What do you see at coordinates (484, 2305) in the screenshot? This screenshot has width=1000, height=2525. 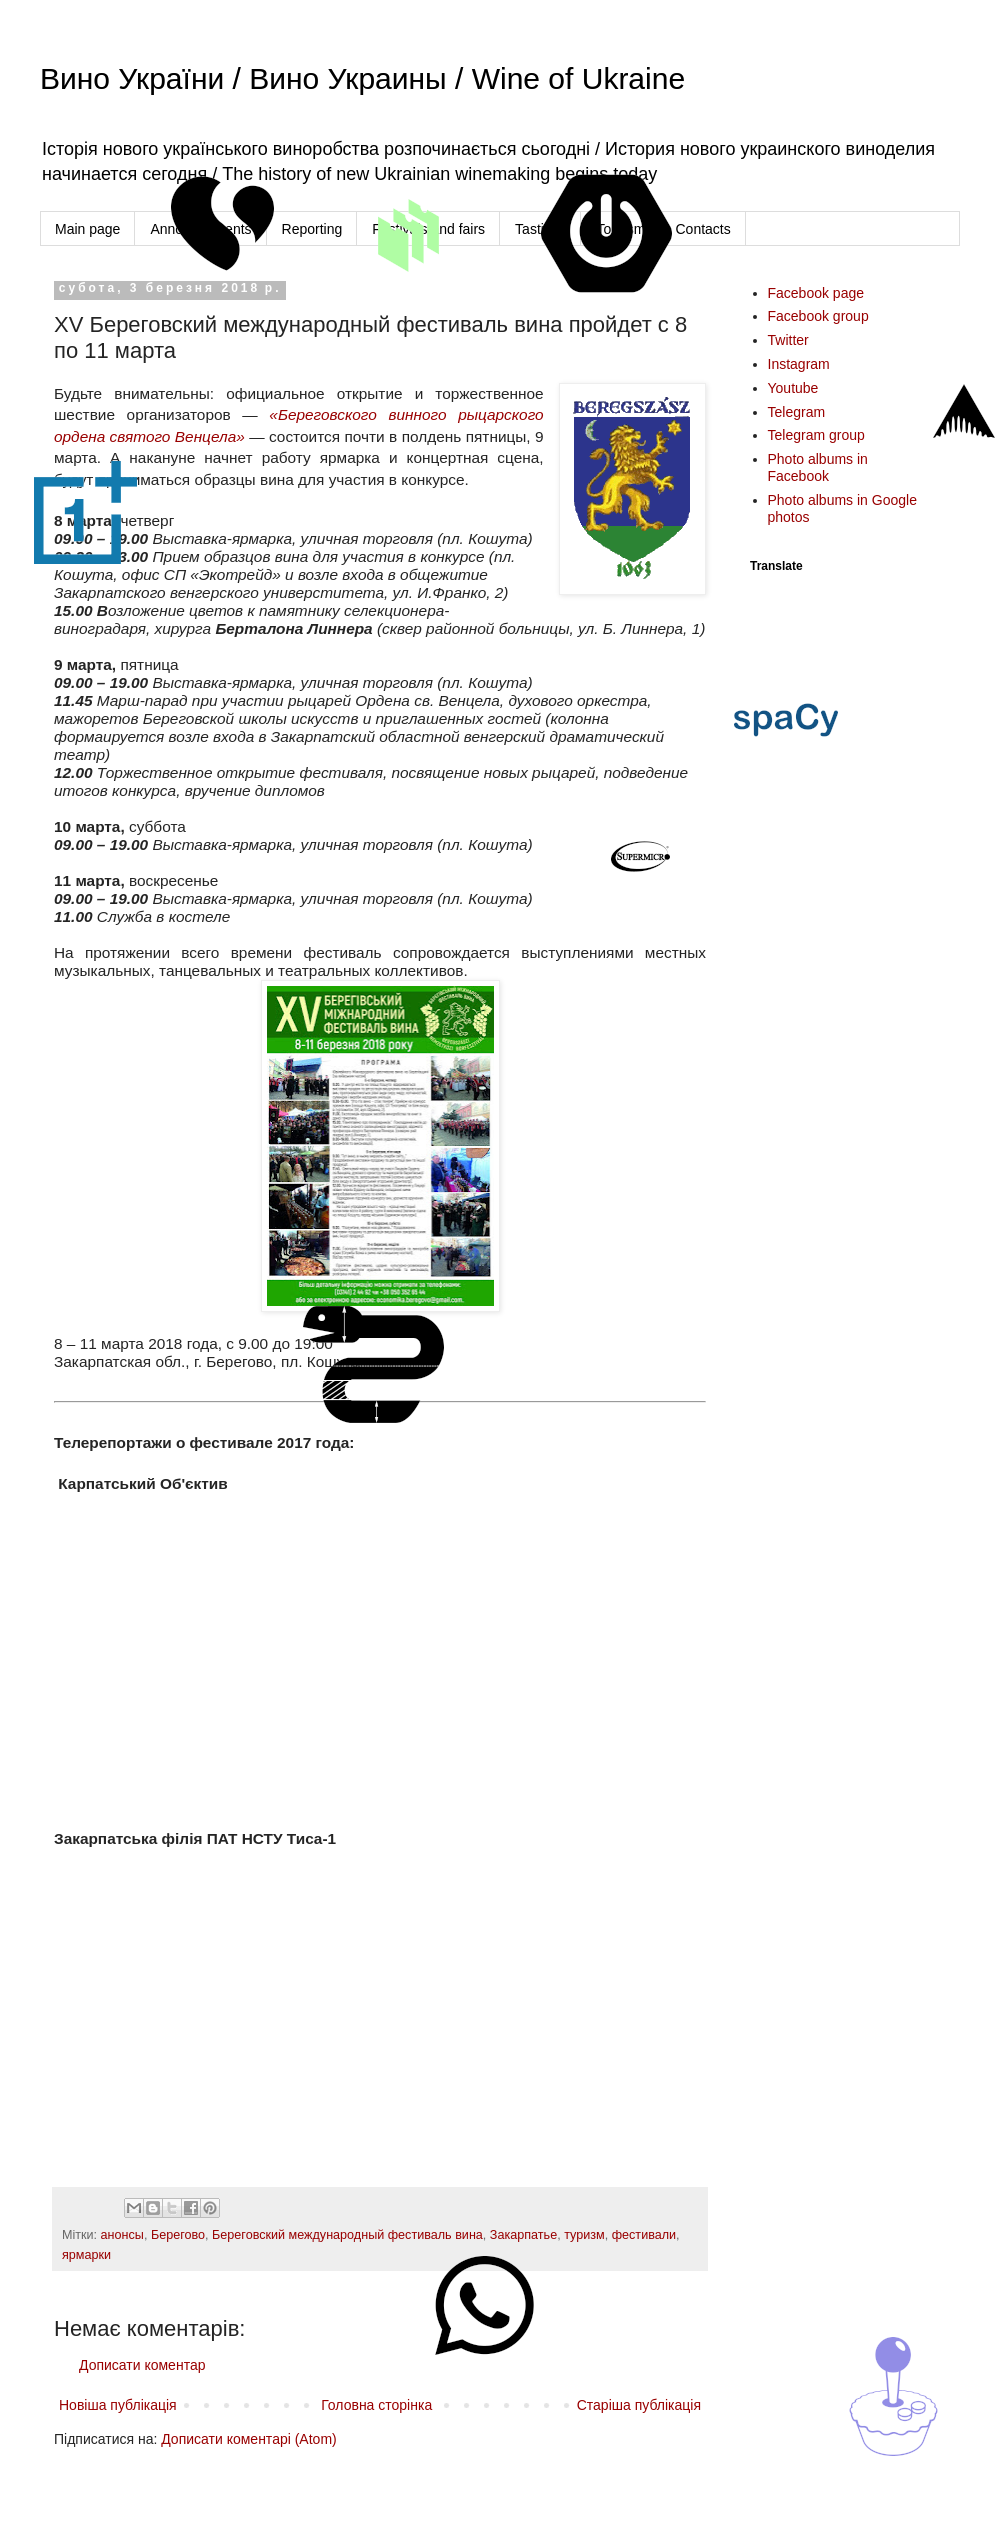 I see `open whatsapp messaging app` at bounding box center [484, 2305].